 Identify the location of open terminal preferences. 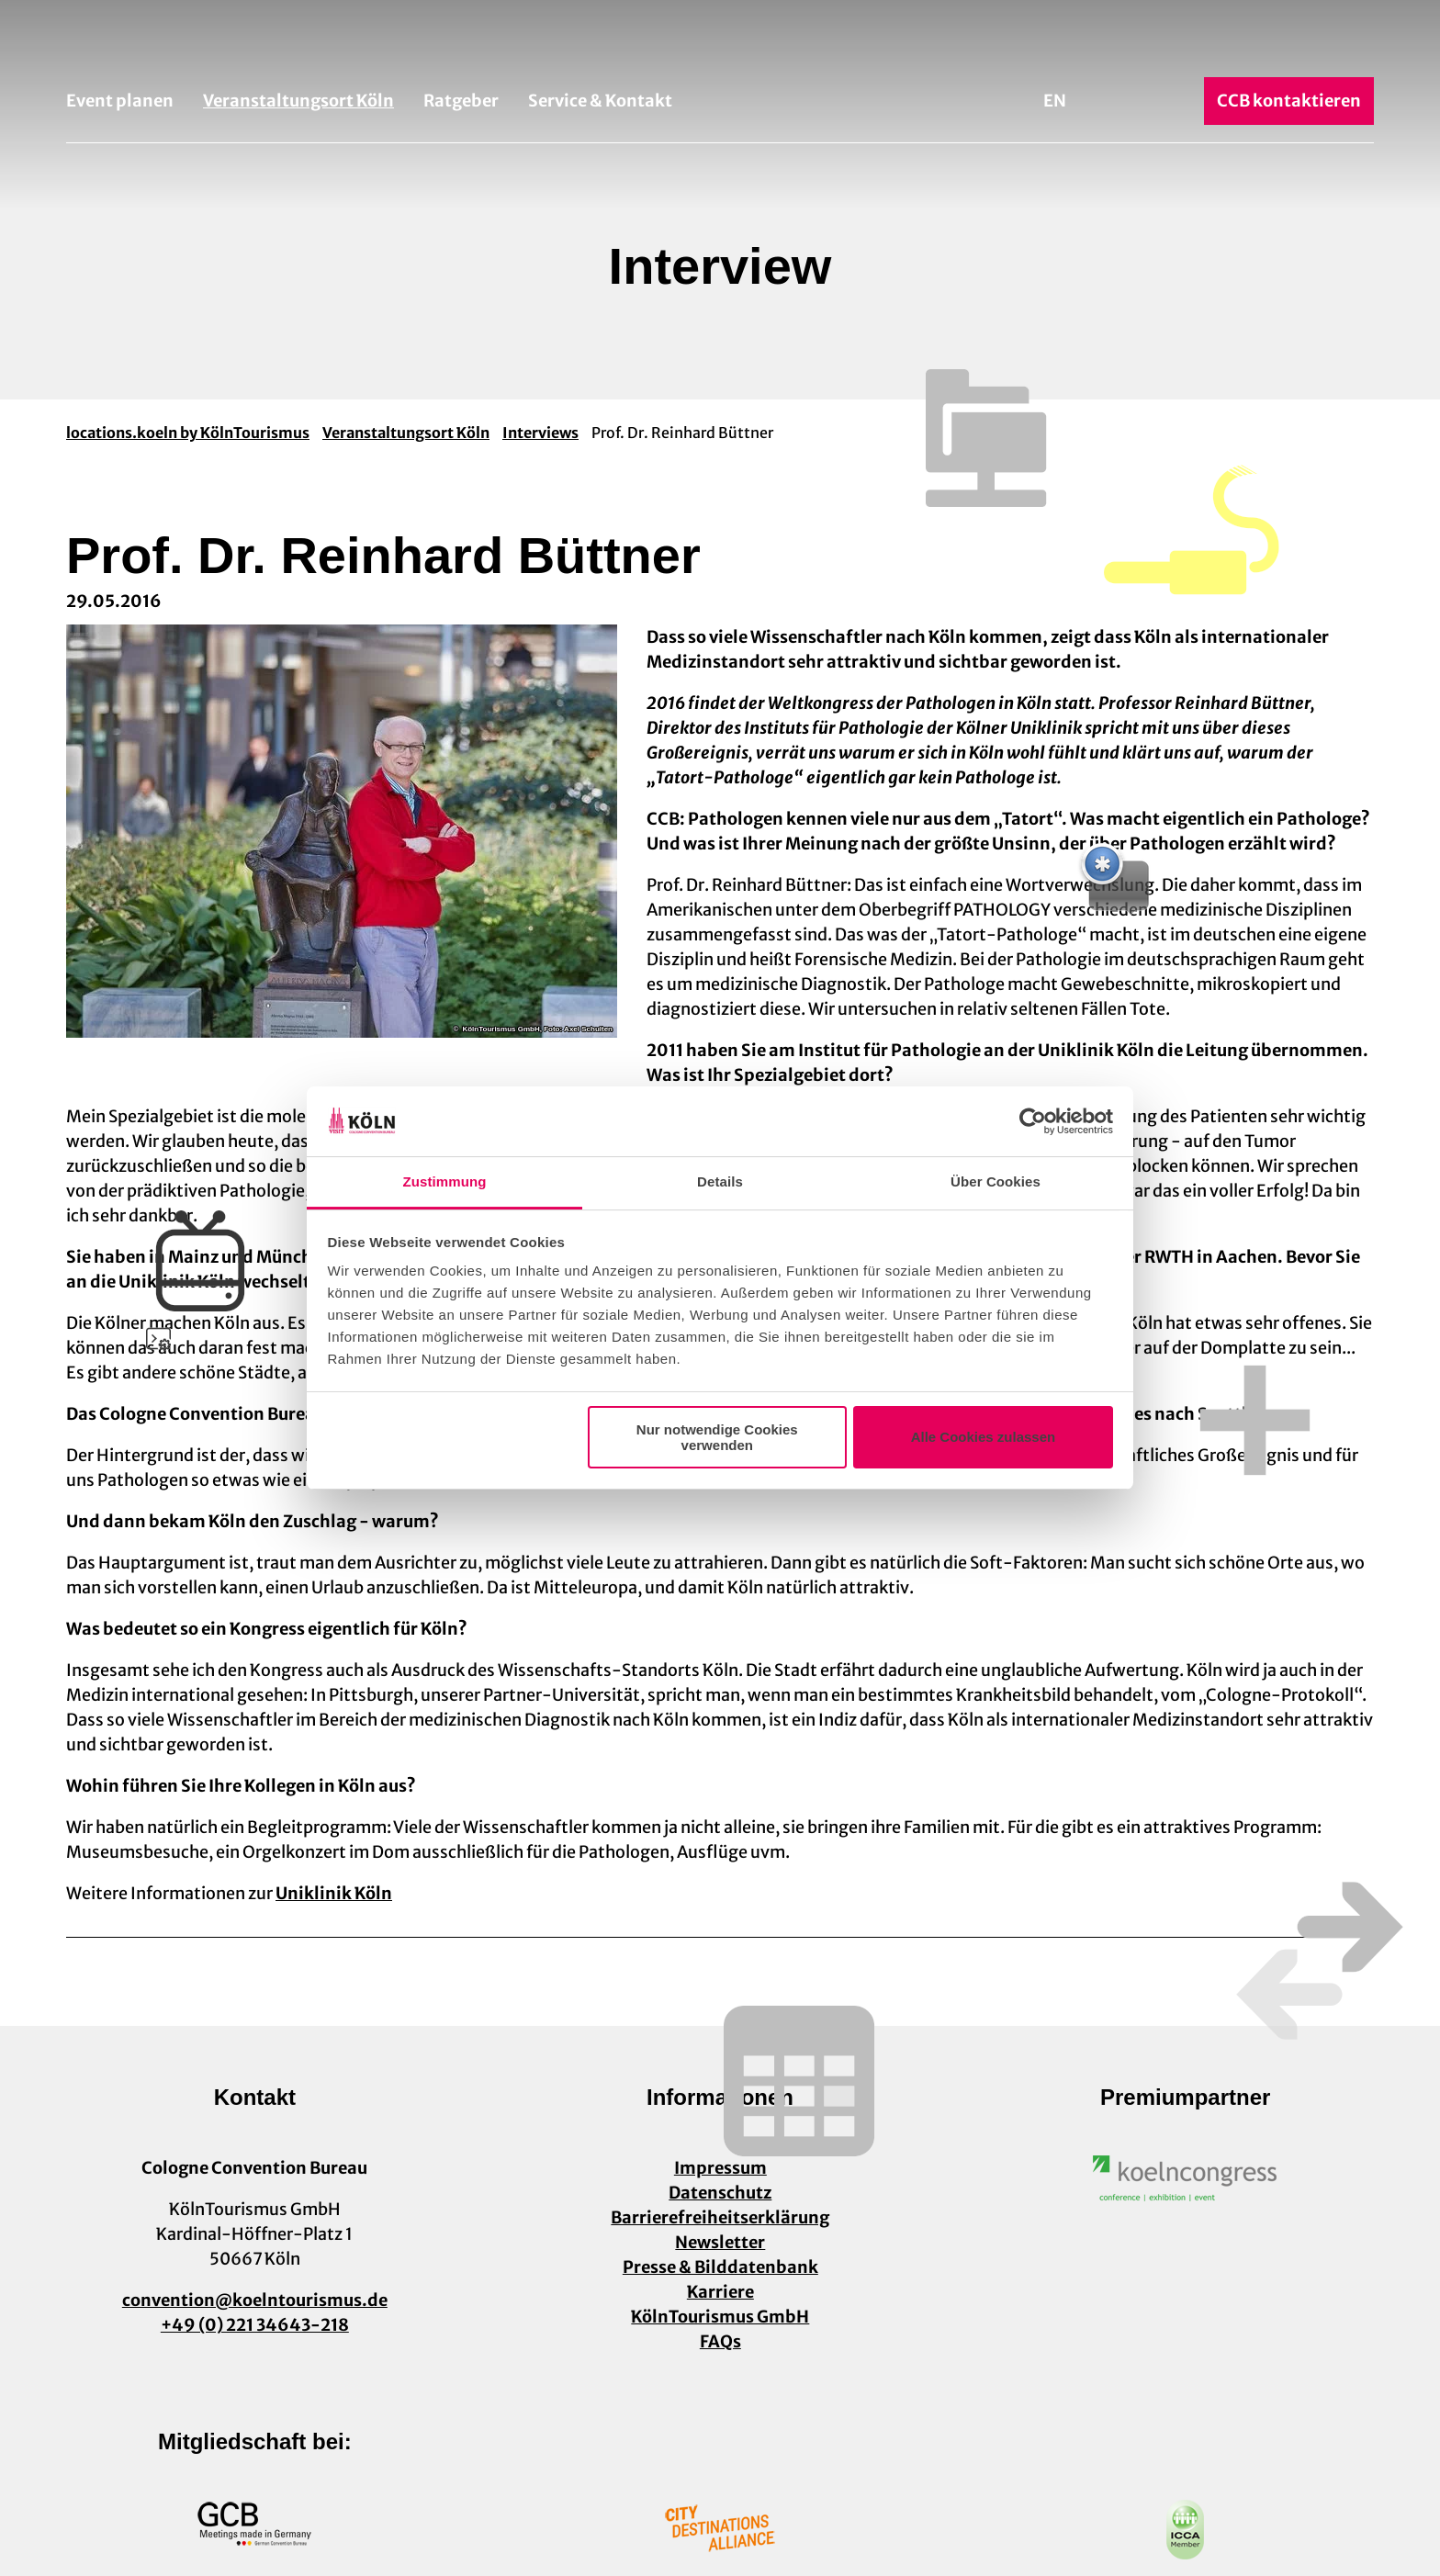
(158, 1338).